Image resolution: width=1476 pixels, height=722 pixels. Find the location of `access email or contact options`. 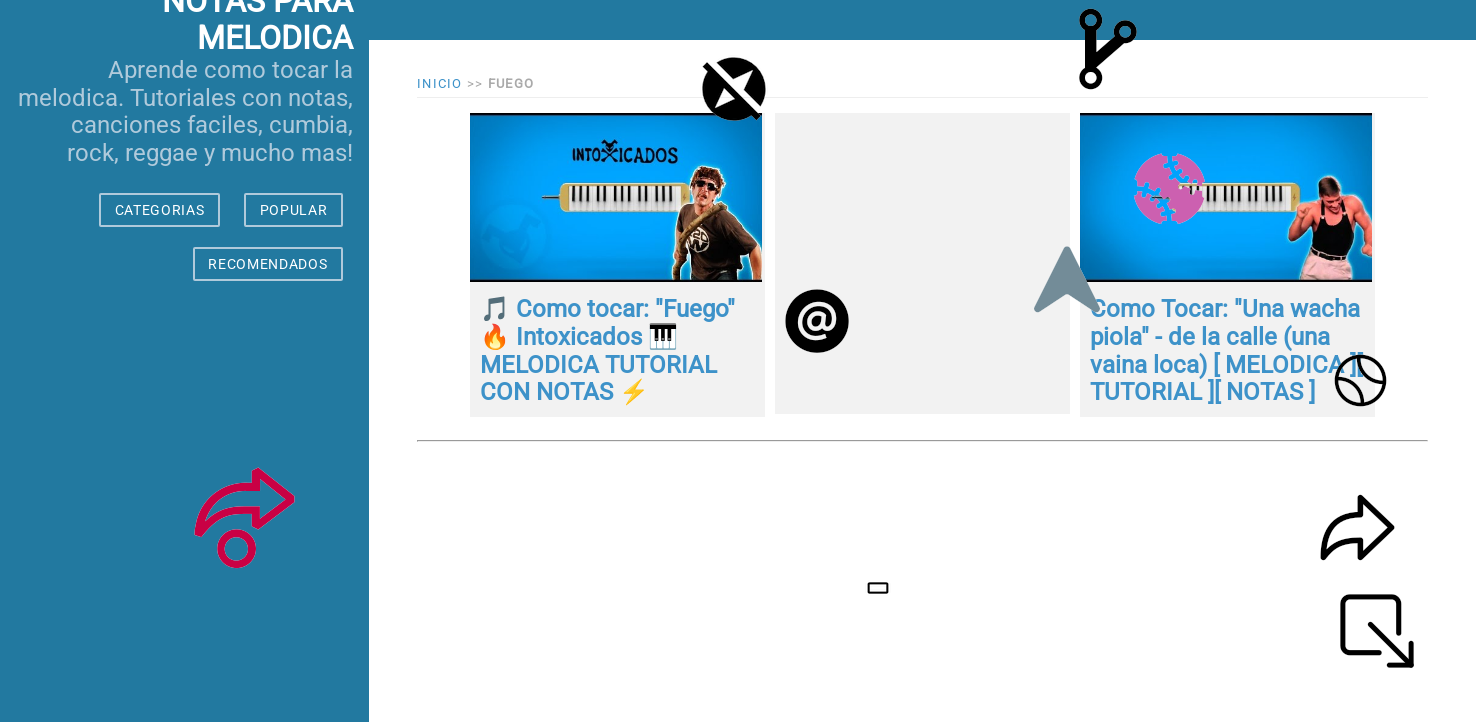

access email or contact options is located at coordinates (817, 321).